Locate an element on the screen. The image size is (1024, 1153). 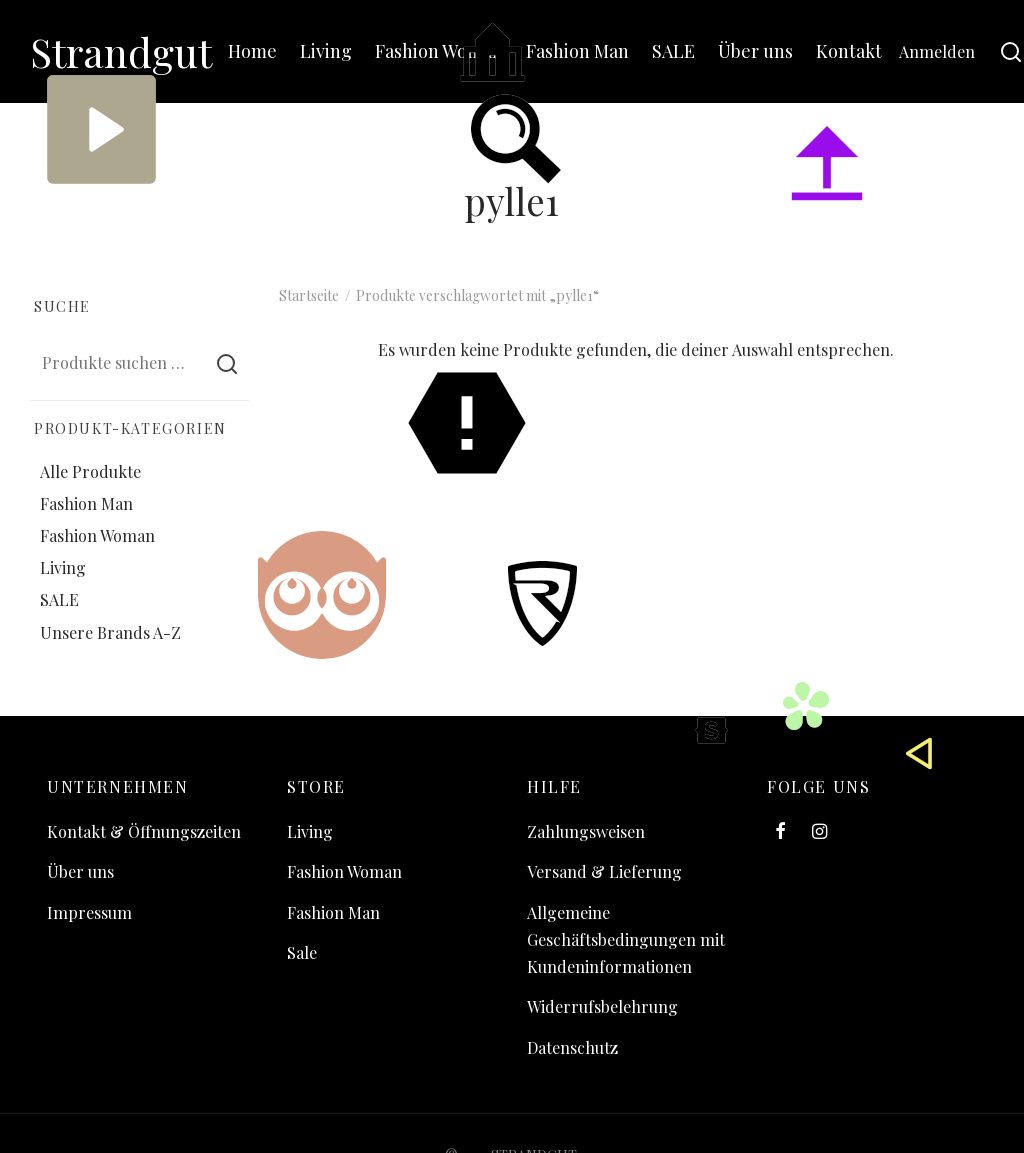
open SearXNG privacy-focused search engine is located at coordinates (516, 139).